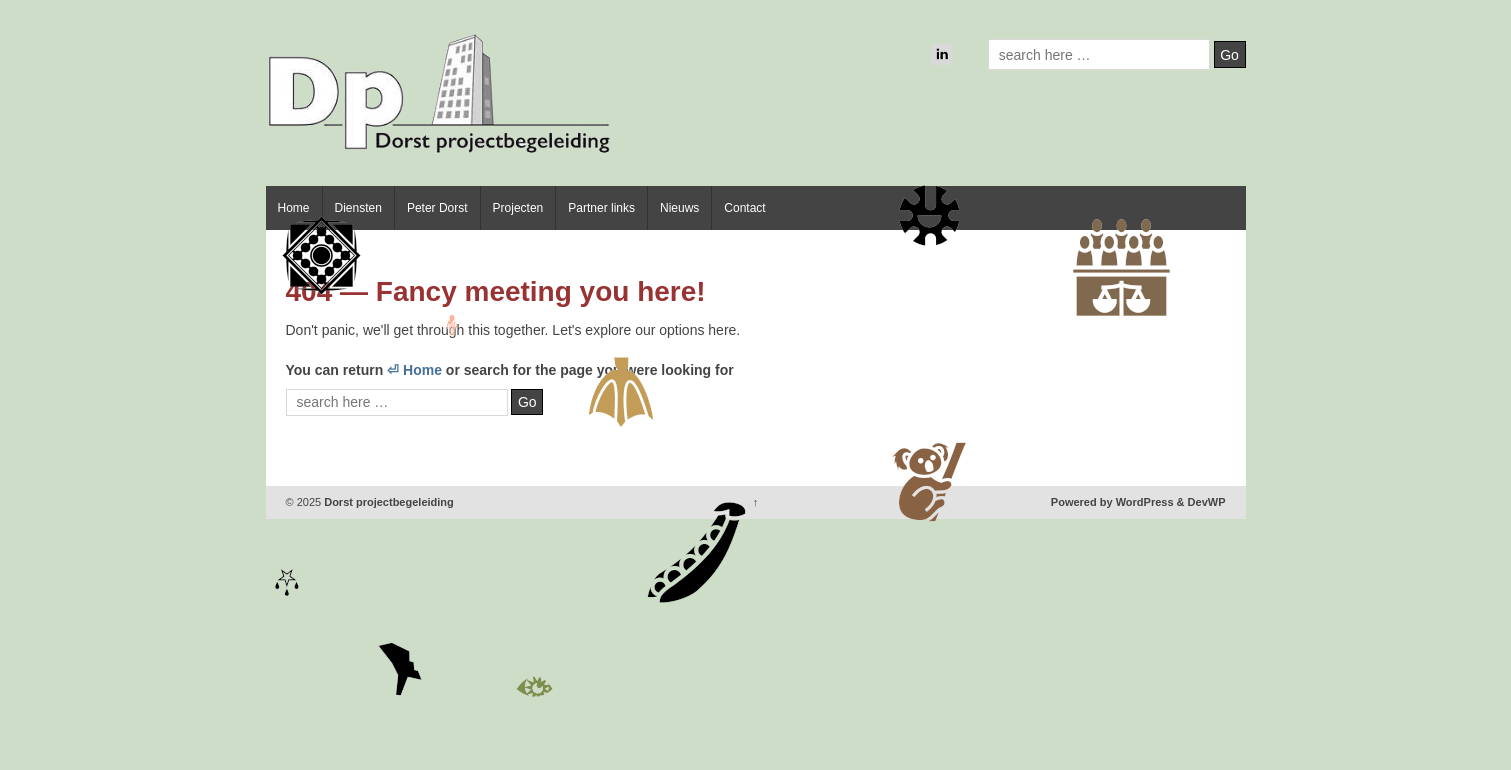 The height and width of the screenshot is (770, 1511). I want to click on indicates duck or waterfowl-related content in a game, so click(621, 392).